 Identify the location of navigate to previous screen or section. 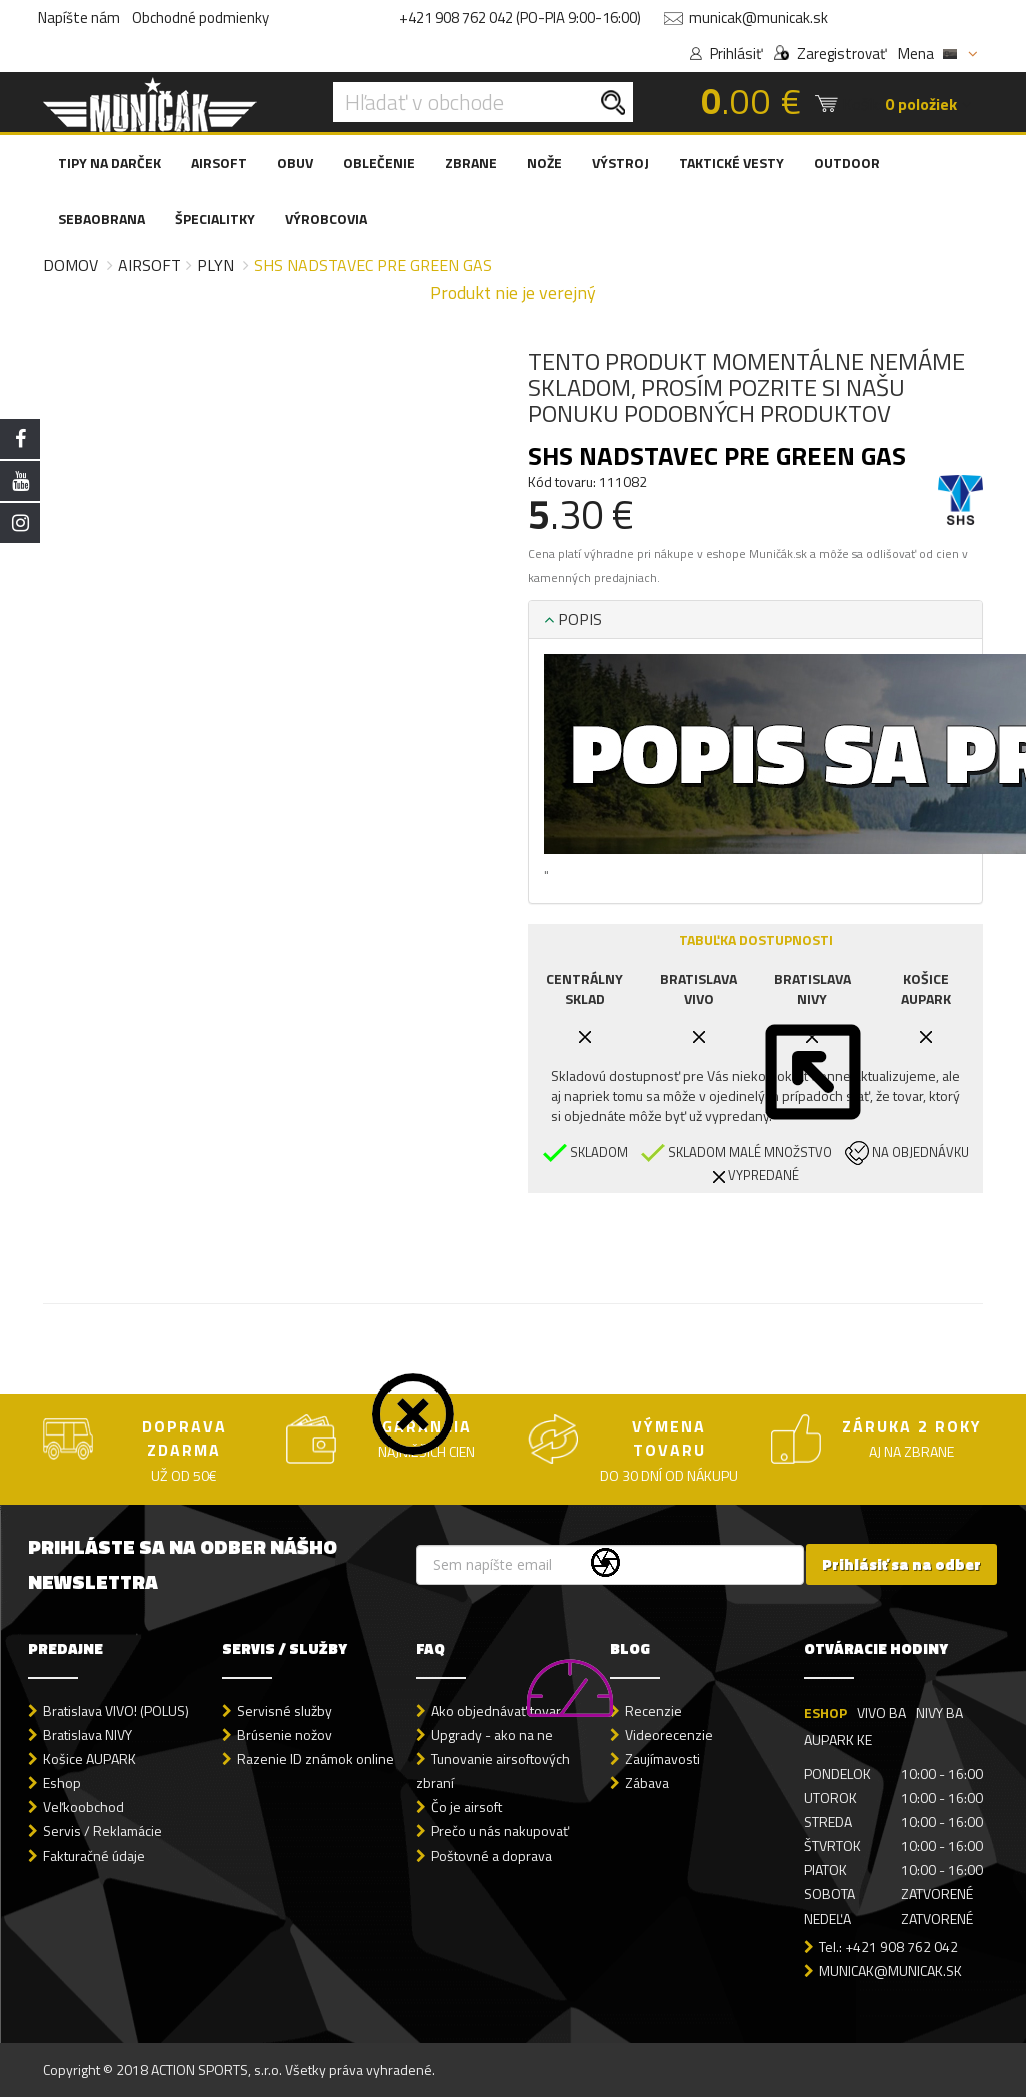
(813, 1072).